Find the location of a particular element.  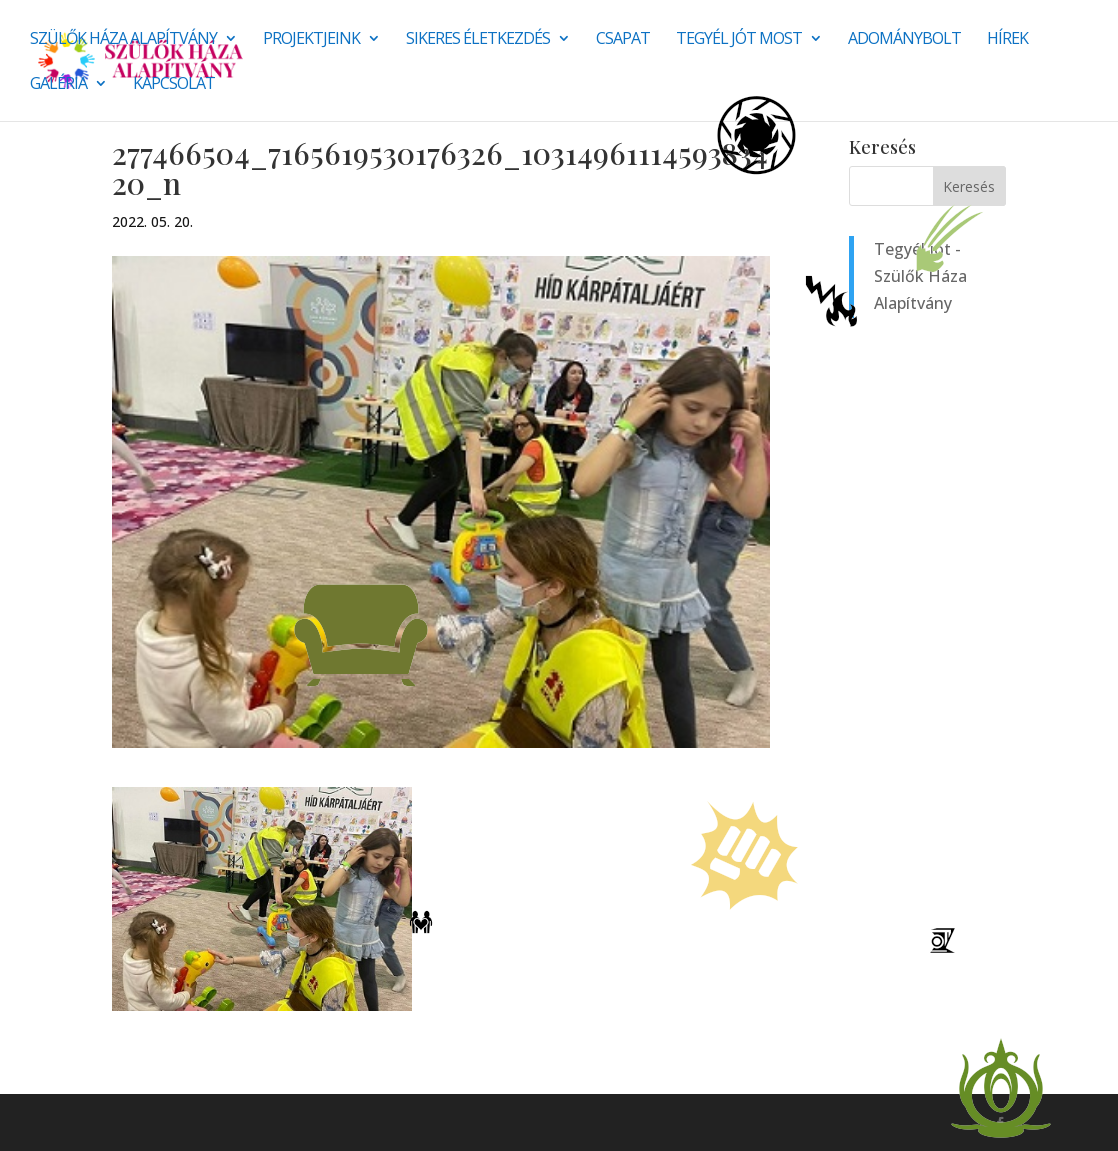

browse furniture or home decor items is located at coordinates (361, 636).